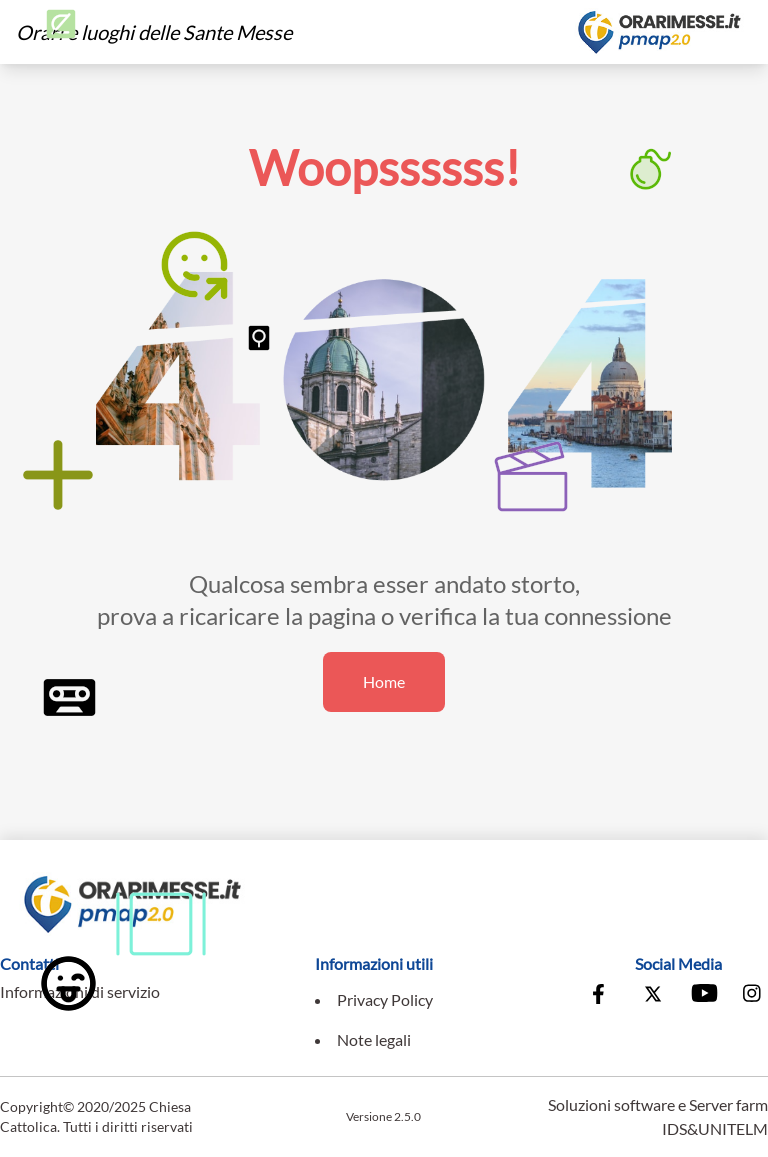  I want to click on share your mood or status with others, so click(194, 264).